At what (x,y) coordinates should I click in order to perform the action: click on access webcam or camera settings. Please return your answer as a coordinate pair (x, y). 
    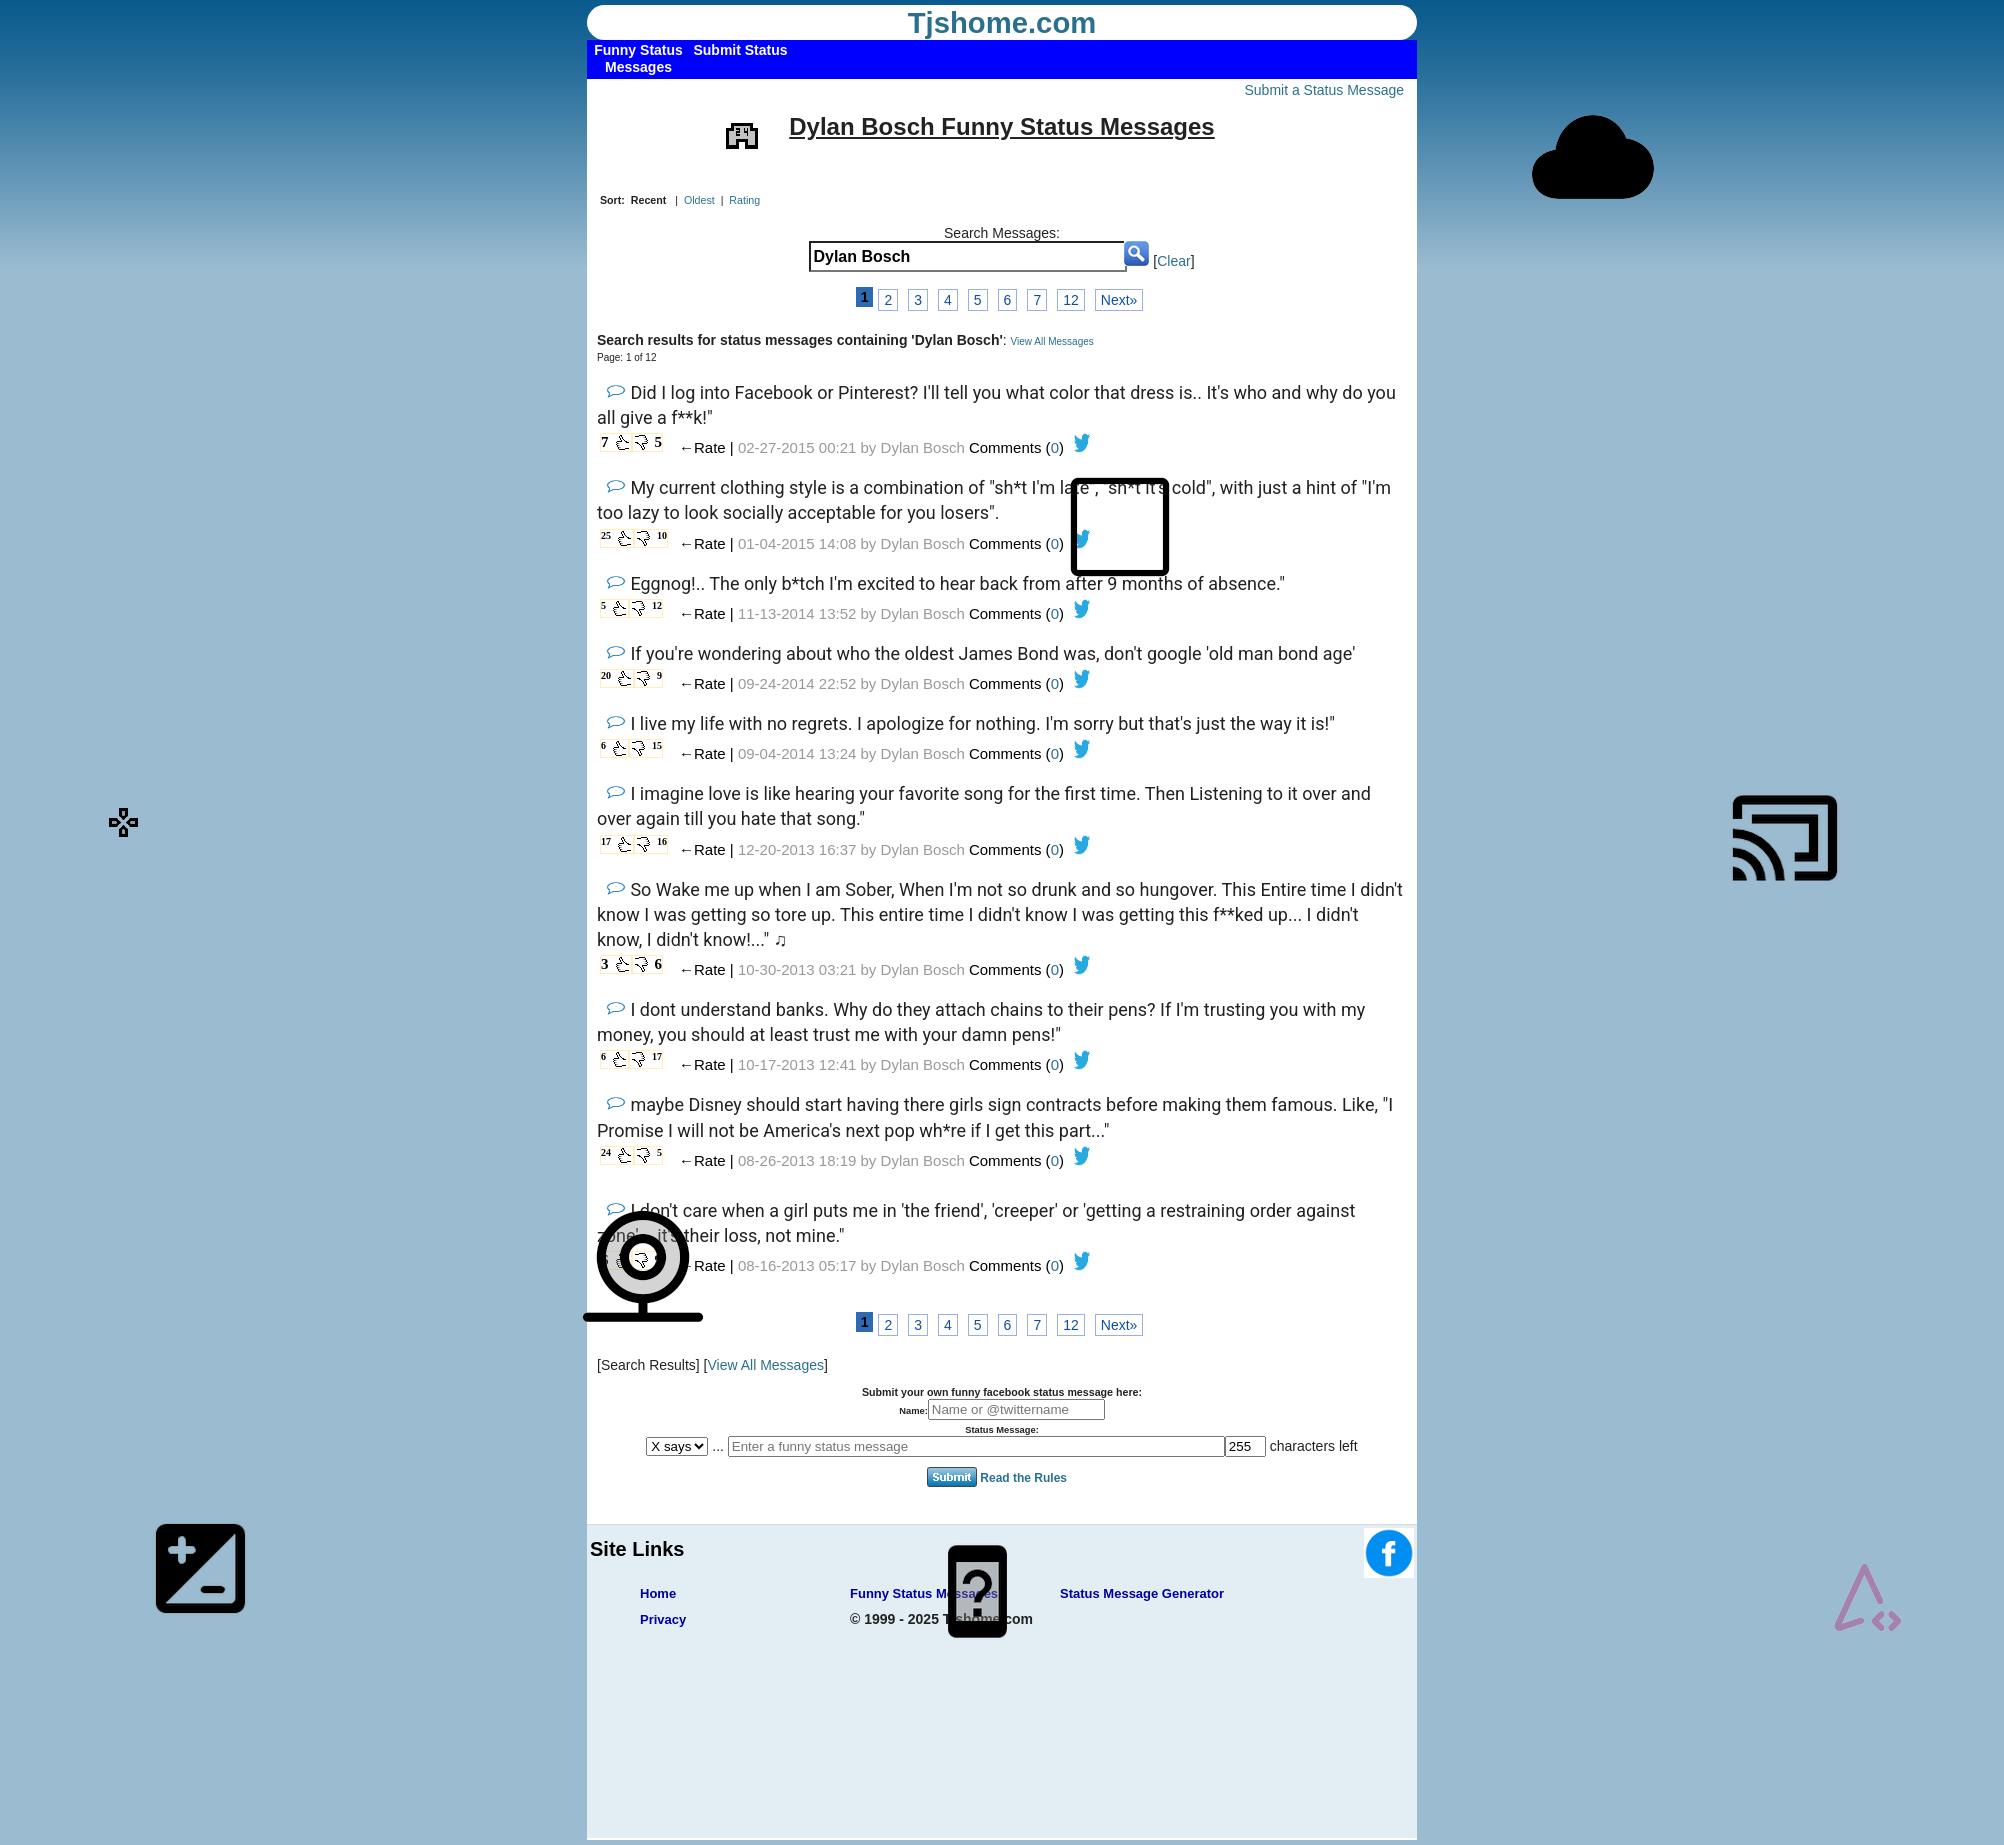
    Looking at the image, I should click on (643, 1271).